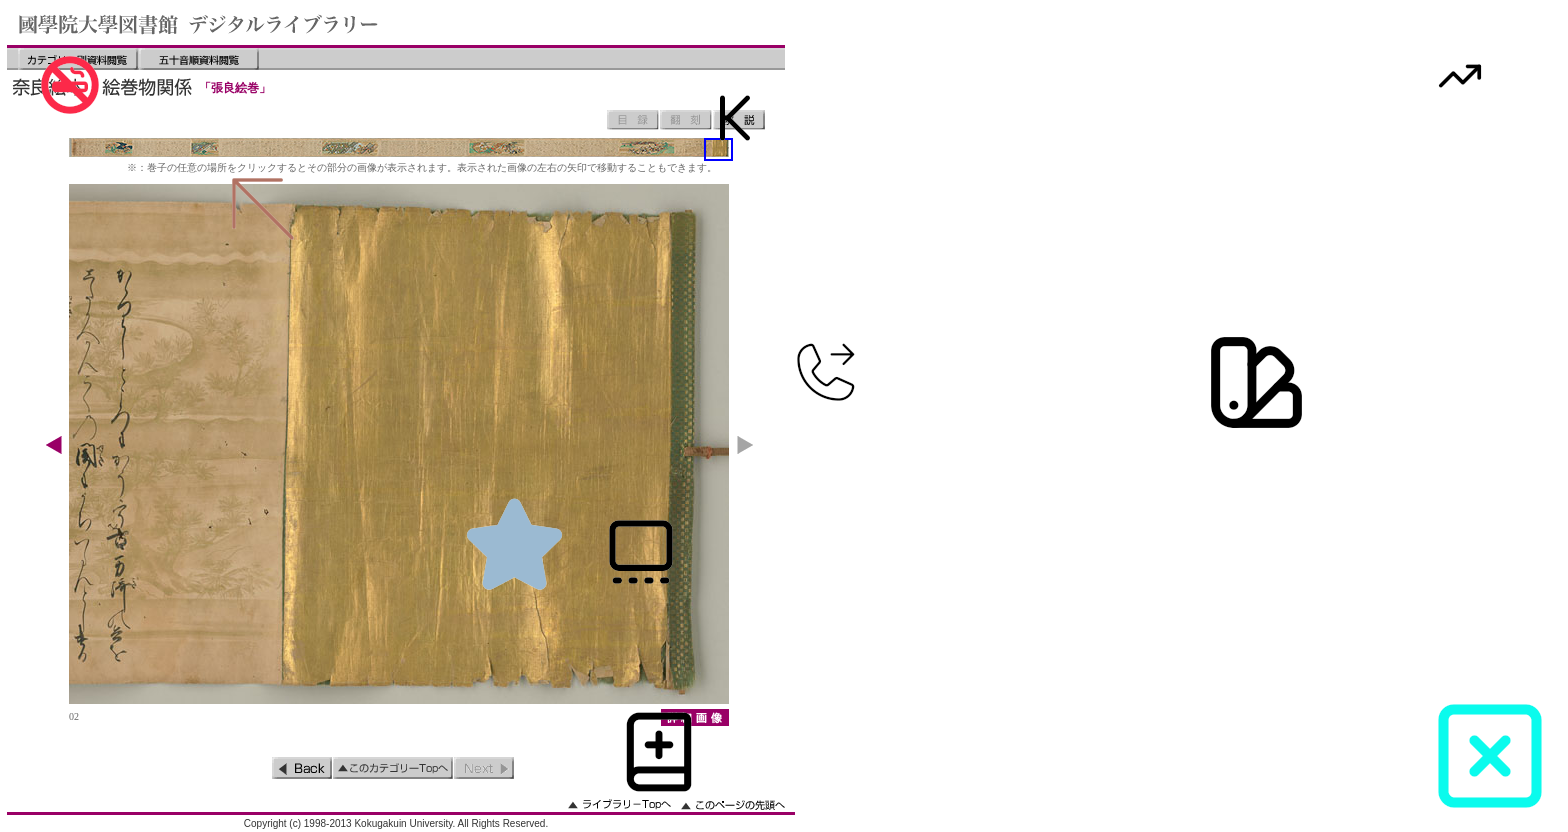 The image size is (1568, 832). Describe the element at coordinates (263, 209) in the screenshot. I see `navigate back to previous screen` at that location.